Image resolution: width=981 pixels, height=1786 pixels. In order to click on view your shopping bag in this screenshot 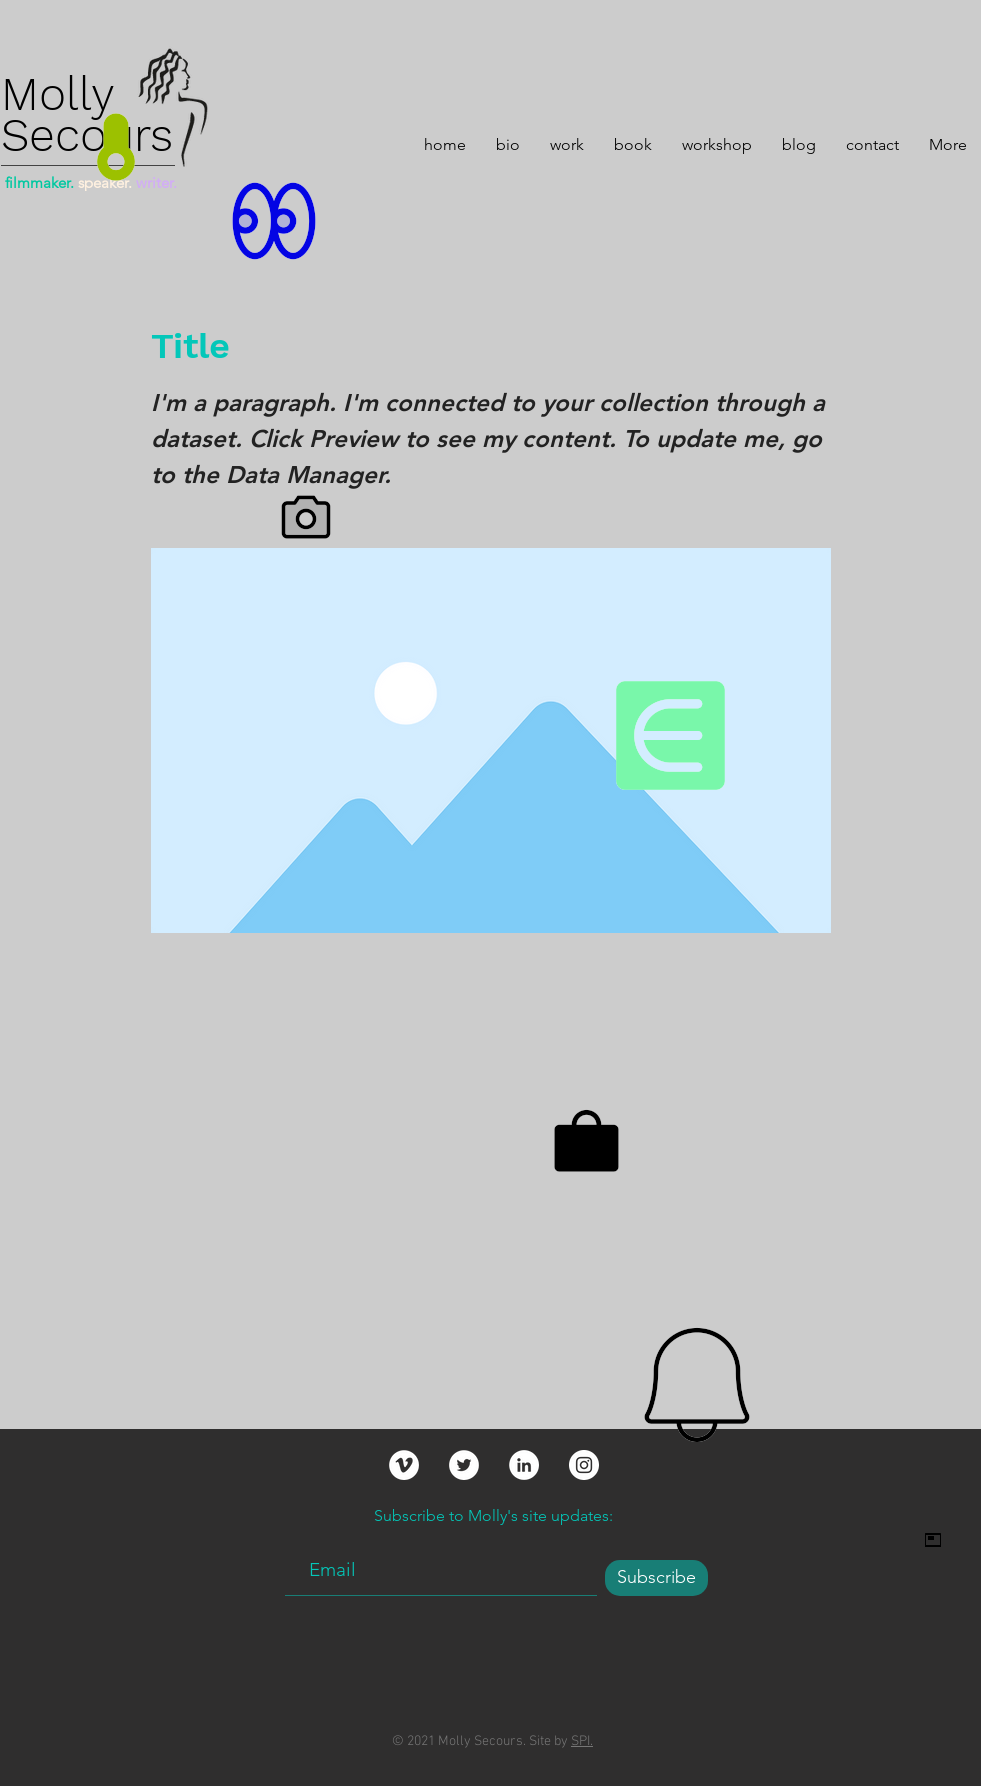, I will do `click(586, 1144)`.